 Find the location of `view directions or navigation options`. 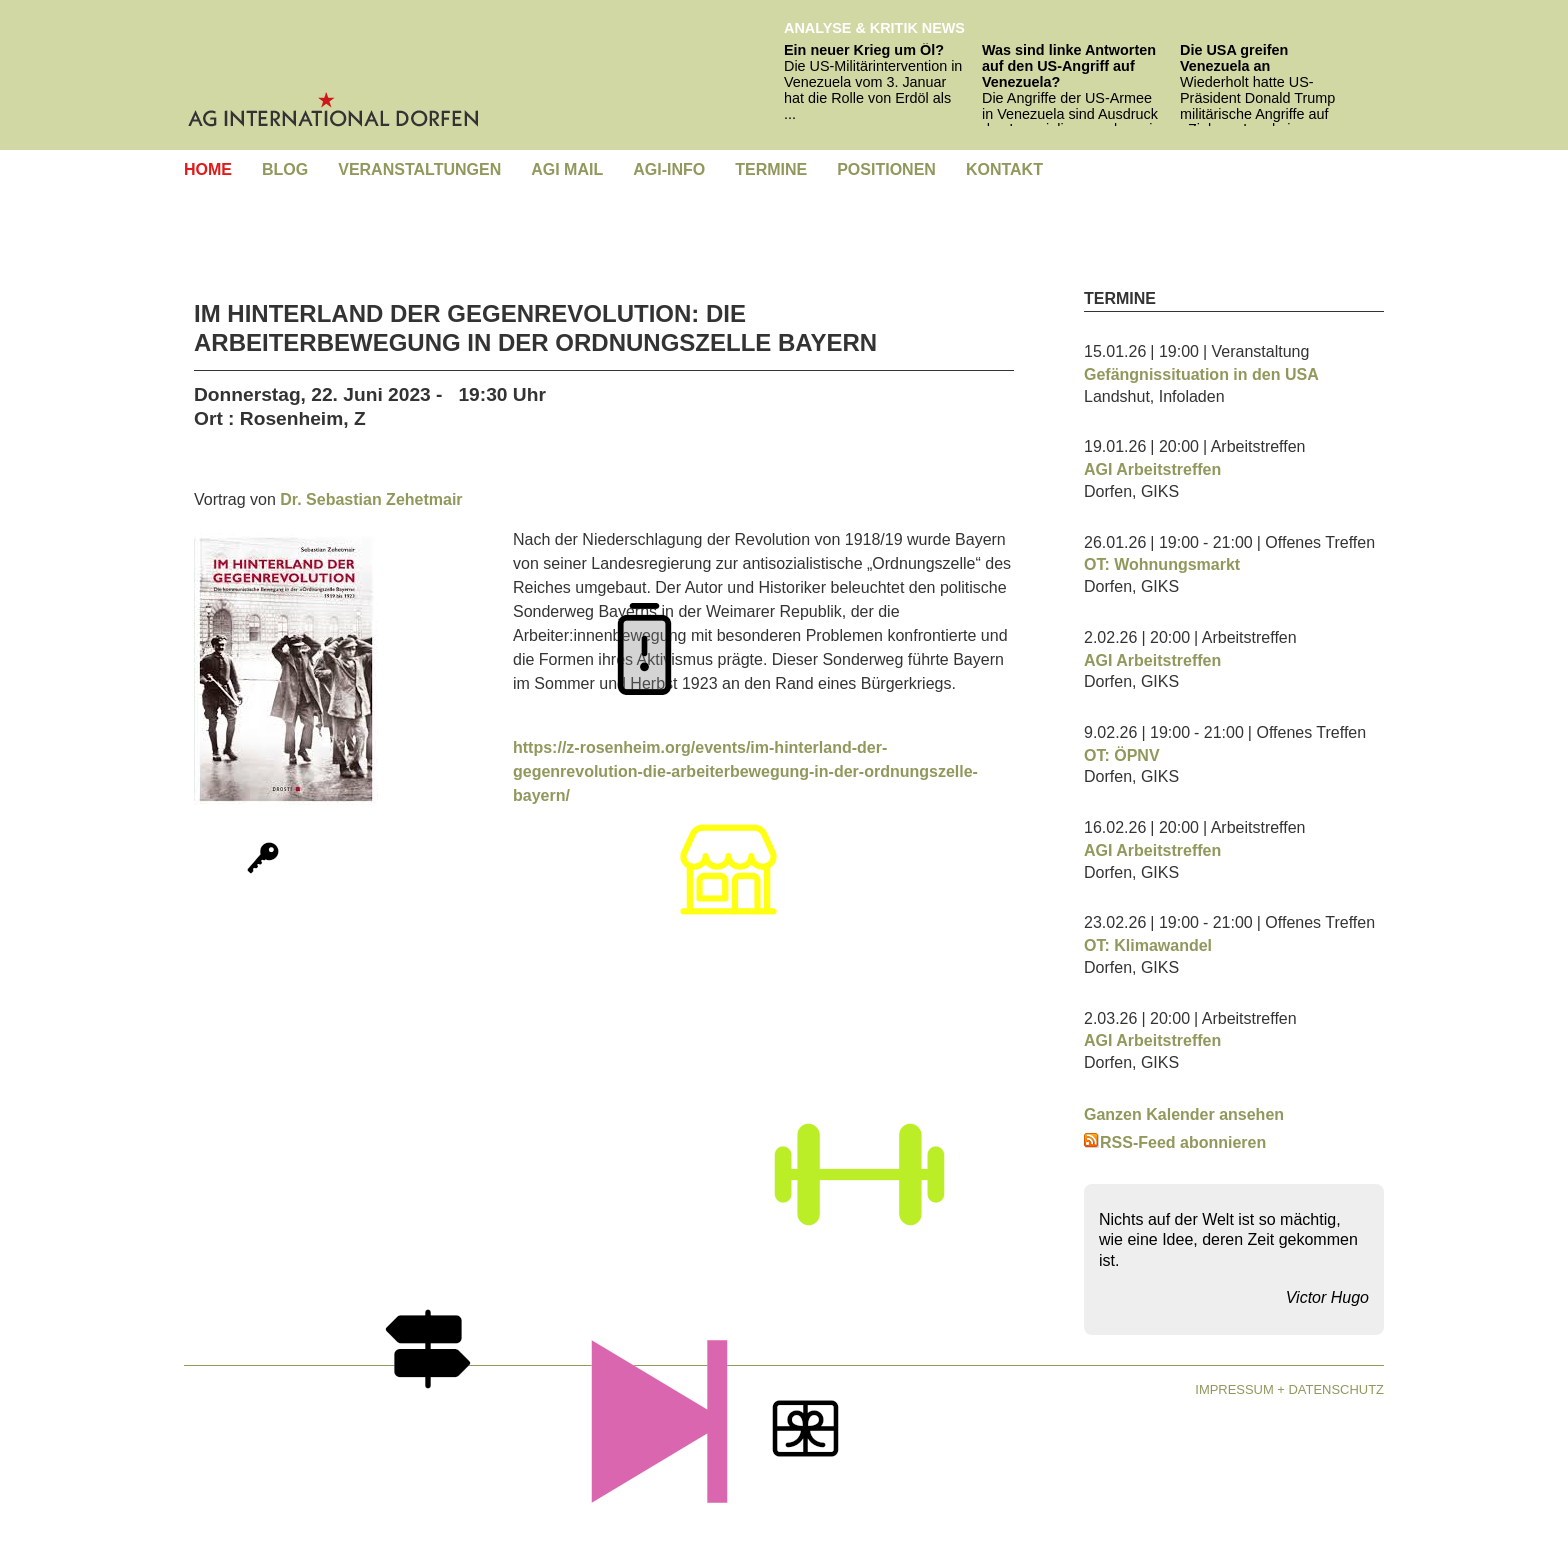

view directions or navigation options is located at coordinates (428, 1349).